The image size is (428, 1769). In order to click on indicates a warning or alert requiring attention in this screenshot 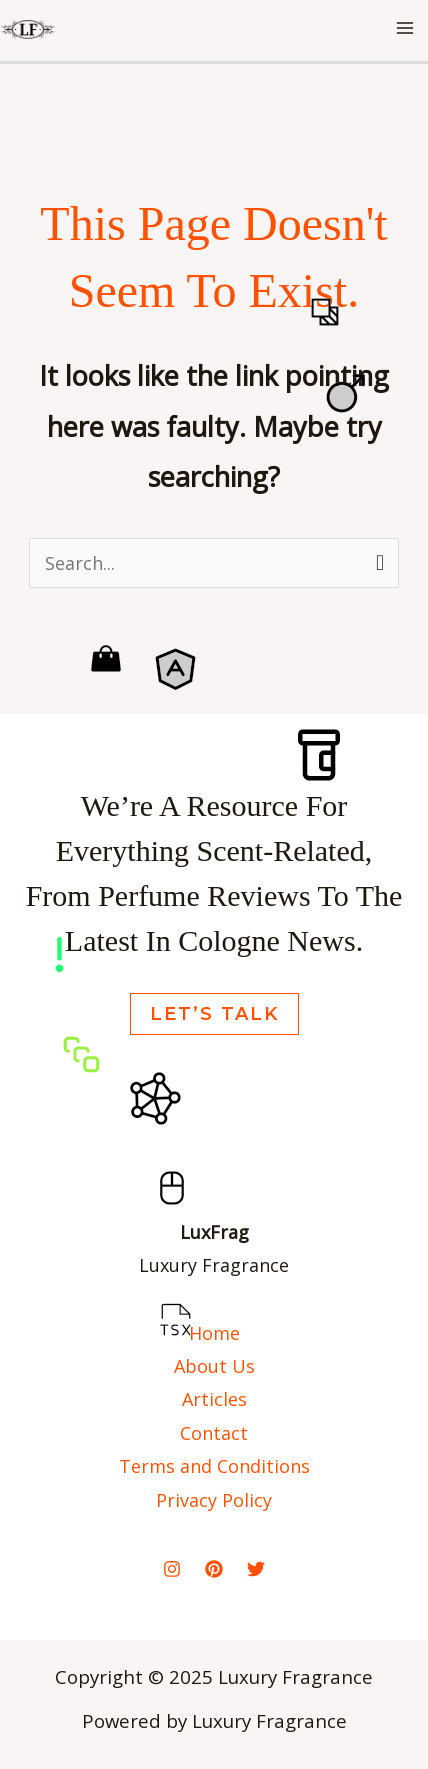, I will do `click(59, 954)`.